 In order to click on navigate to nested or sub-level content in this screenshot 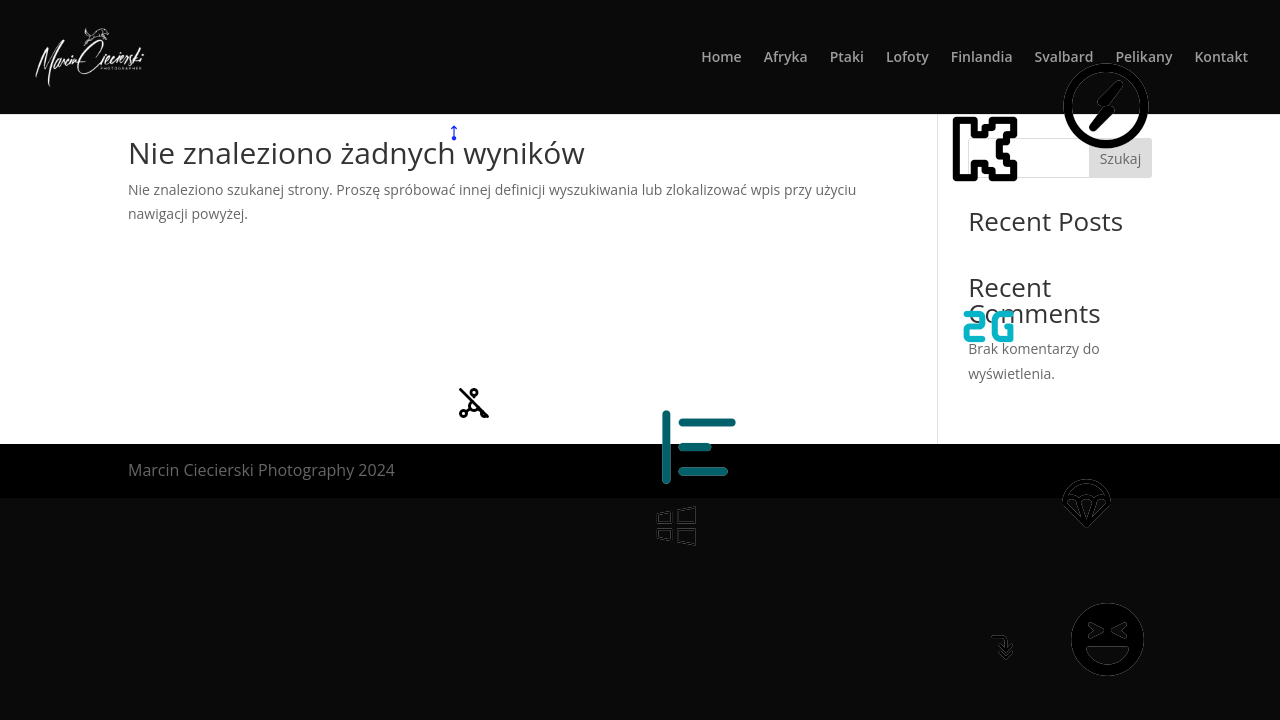, I will do `click(1003, 648)`.